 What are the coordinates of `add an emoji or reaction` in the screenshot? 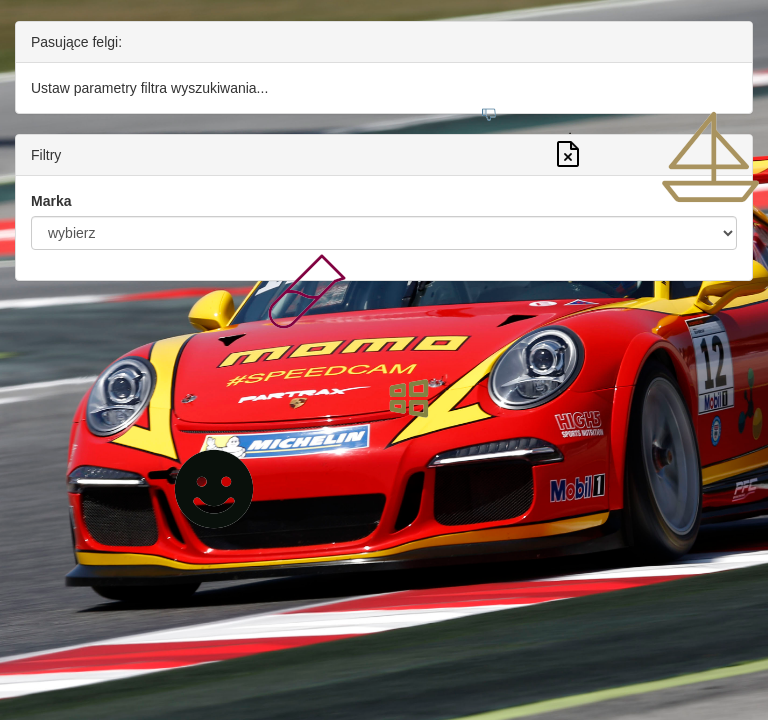 It's located at (214, 489).